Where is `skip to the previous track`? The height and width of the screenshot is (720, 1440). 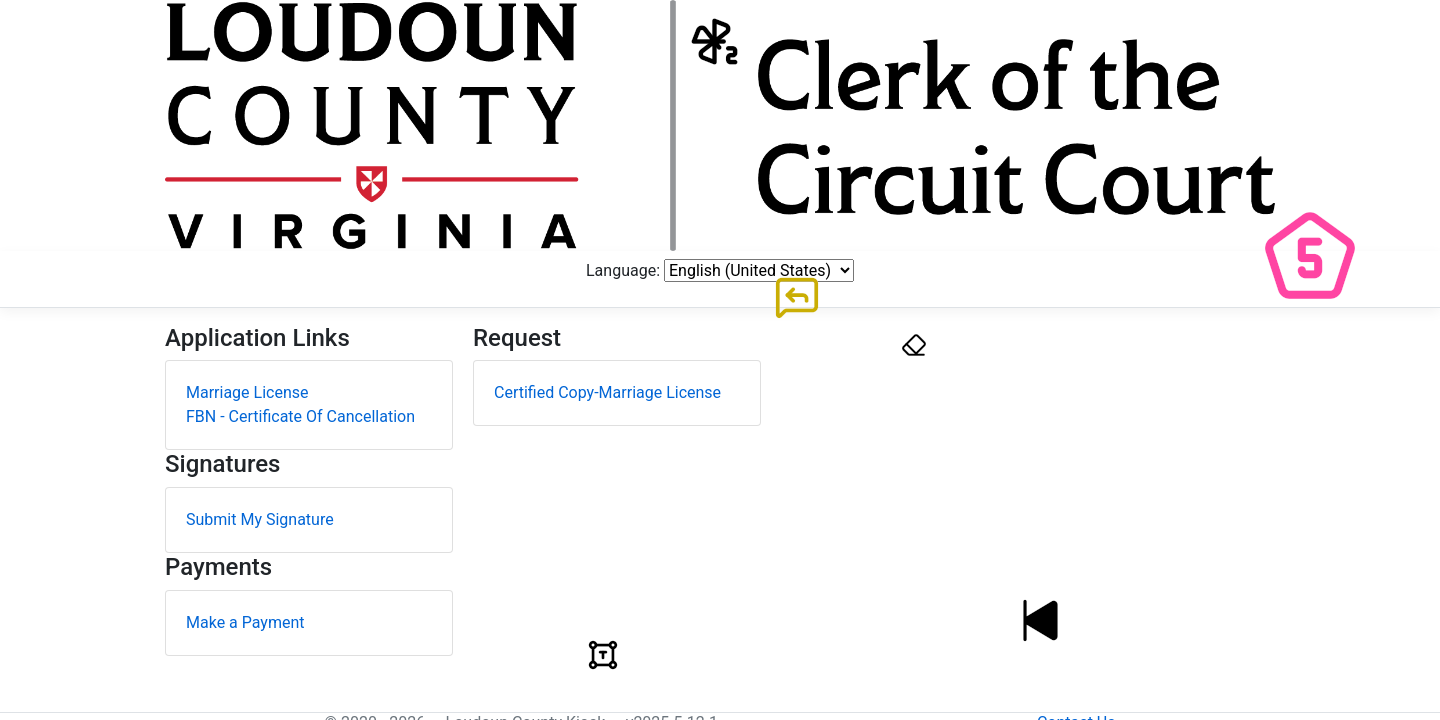 skip to the previous track is located at coordinates (1040, 620).